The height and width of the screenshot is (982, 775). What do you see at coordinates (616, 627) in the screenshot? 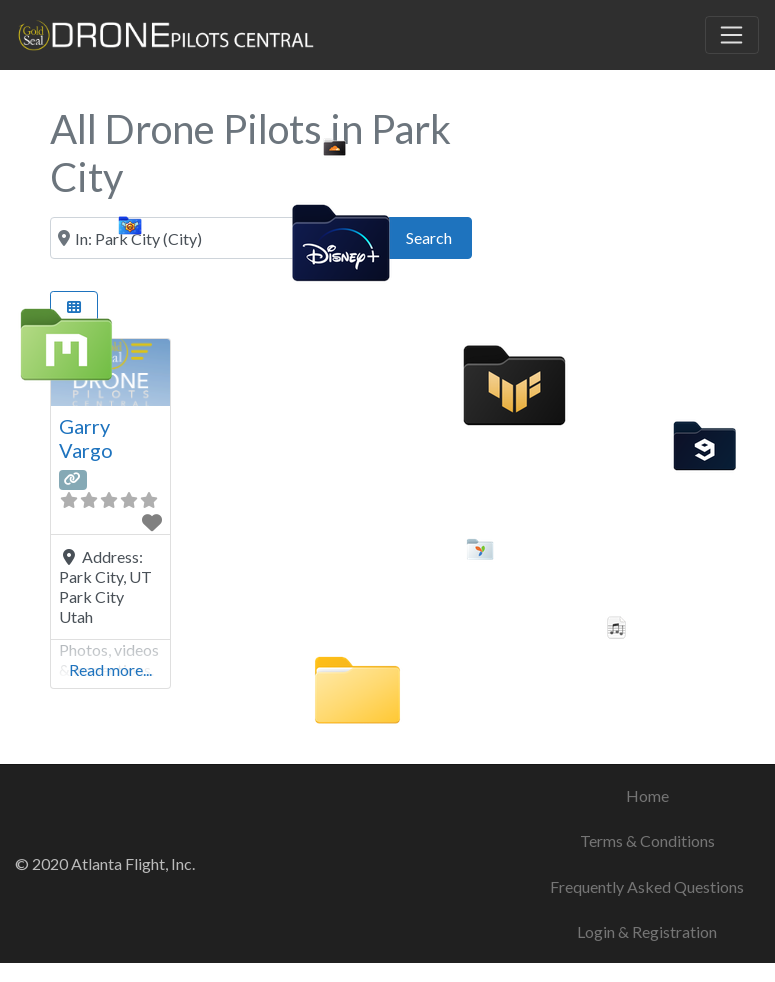
I see `an eMelody ringtone file` at bounding box center [616, 627].